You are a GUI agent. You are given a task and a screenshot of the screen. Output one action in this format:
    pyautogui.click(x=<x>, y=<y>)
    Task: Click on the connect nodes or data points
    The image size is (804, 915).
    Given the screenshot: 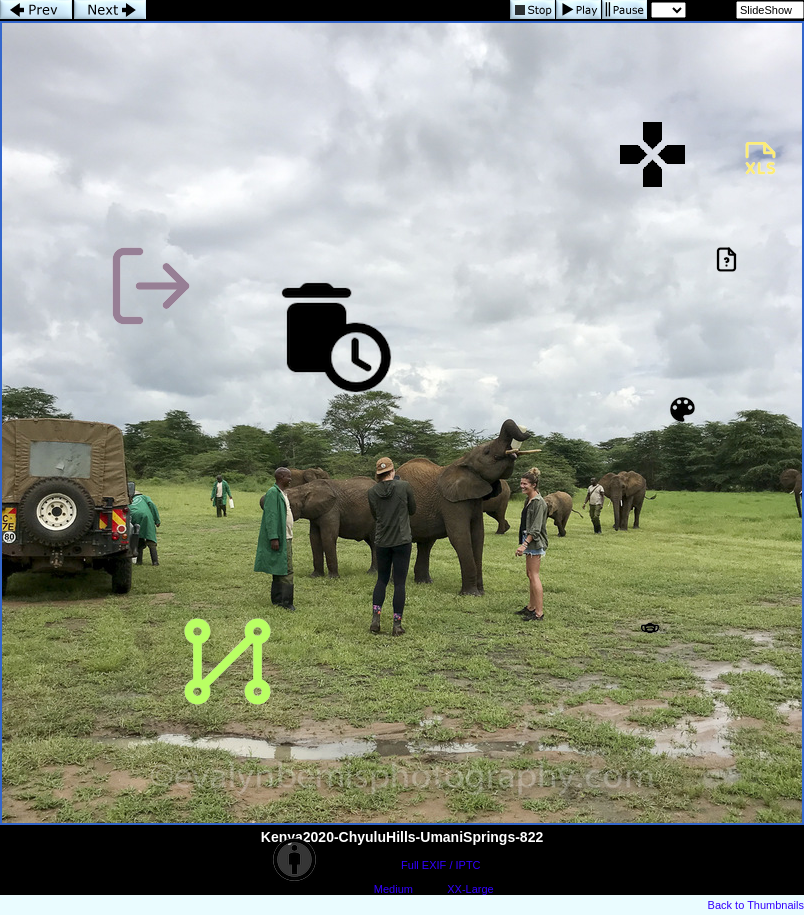 What is the action you would take?
    pyautogui.click(x=227, y=661)
    